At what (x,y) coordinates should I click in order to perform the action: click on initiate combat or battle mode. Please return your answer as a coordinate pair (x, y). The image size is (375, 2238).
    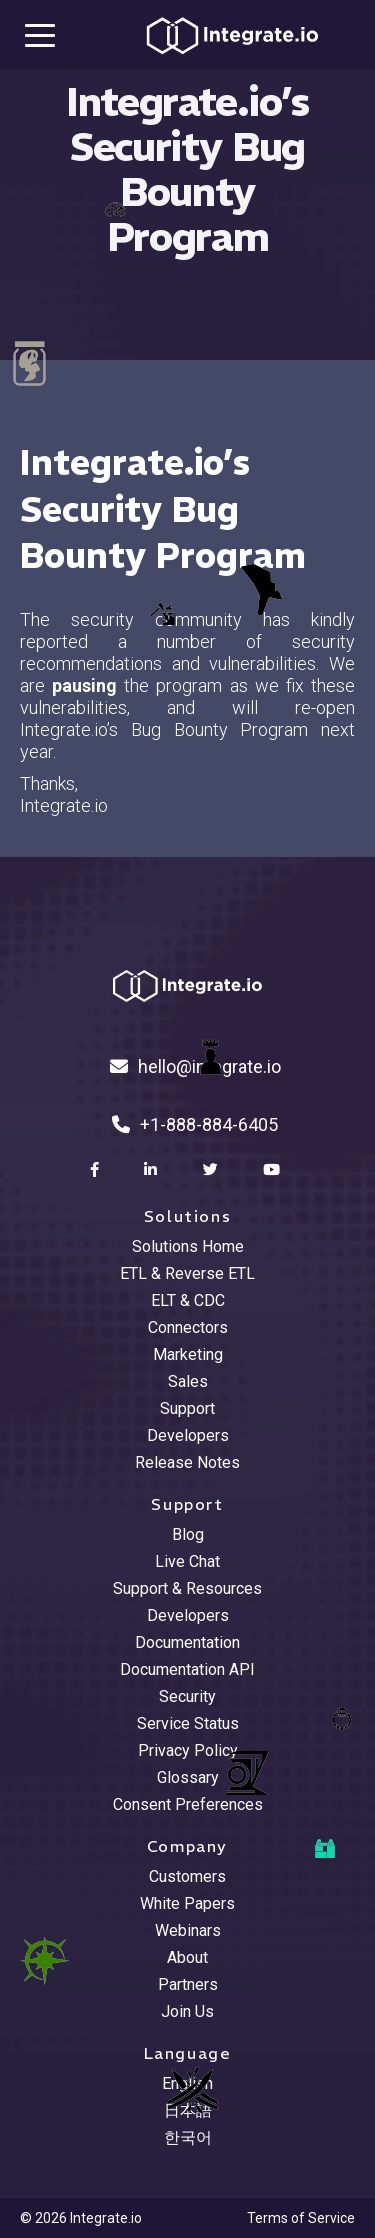
    Looking at the image, I should click on (192, 2090).